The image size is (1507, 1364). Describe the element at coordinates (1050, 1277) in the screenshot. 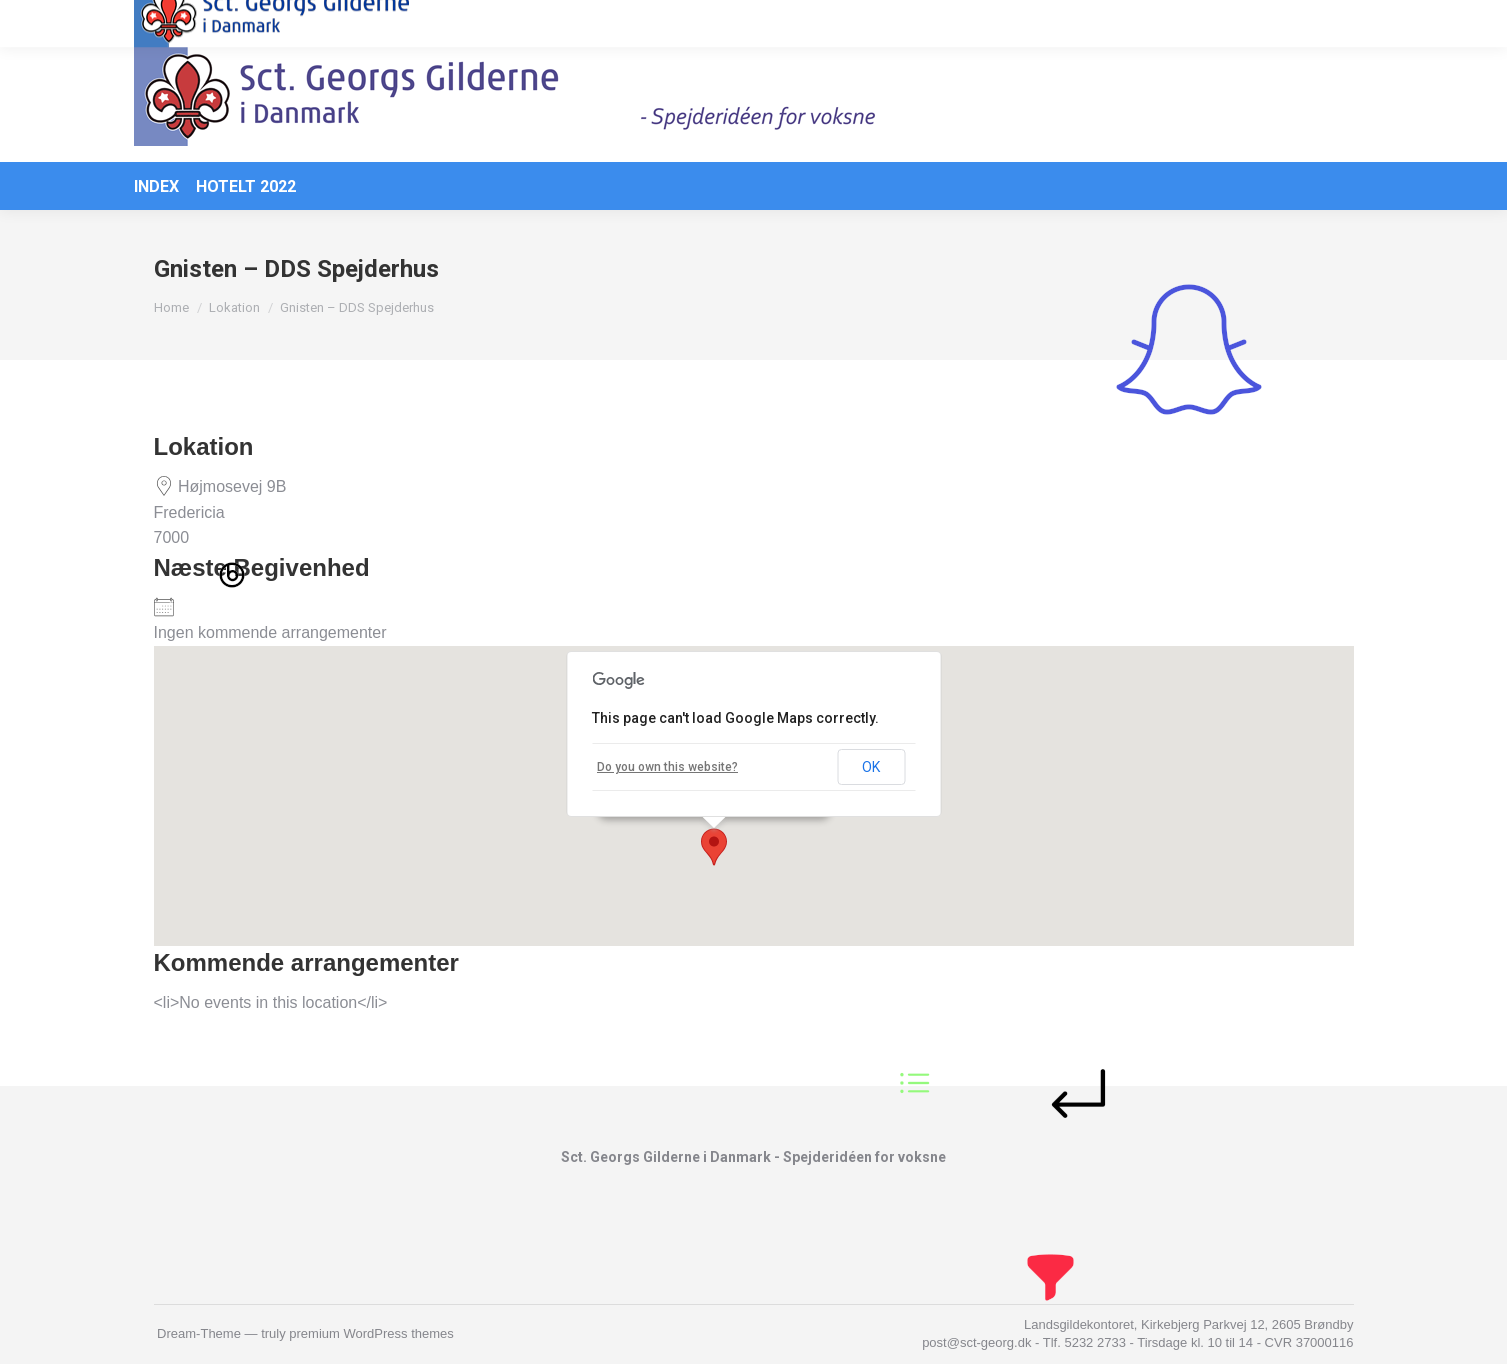

I see `filter or sort content` at that location.